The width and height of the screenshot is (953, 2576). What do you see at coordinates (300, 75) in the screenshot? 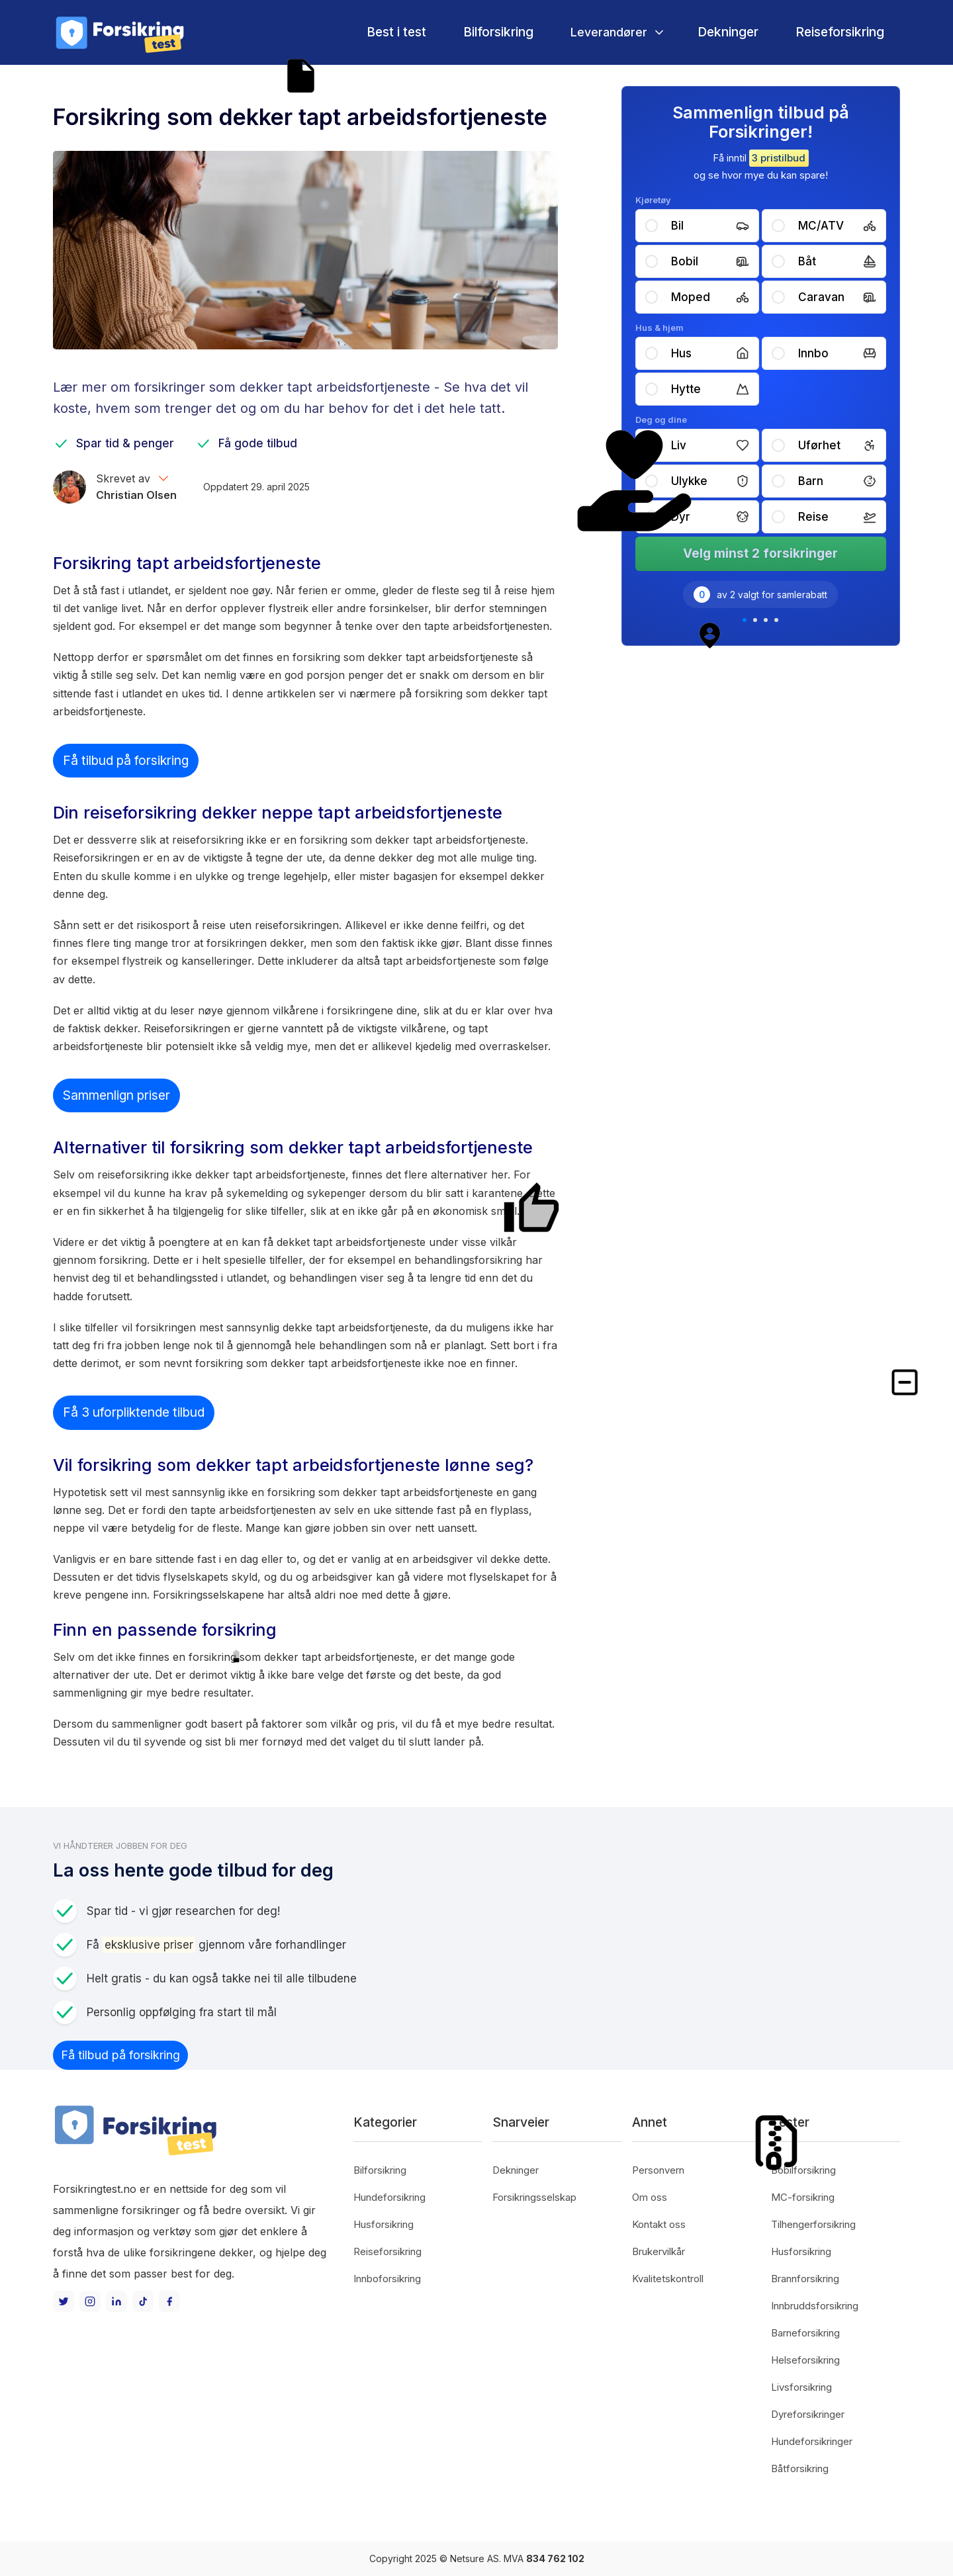
I see `access a file or document` at bounding box center [300, 75].